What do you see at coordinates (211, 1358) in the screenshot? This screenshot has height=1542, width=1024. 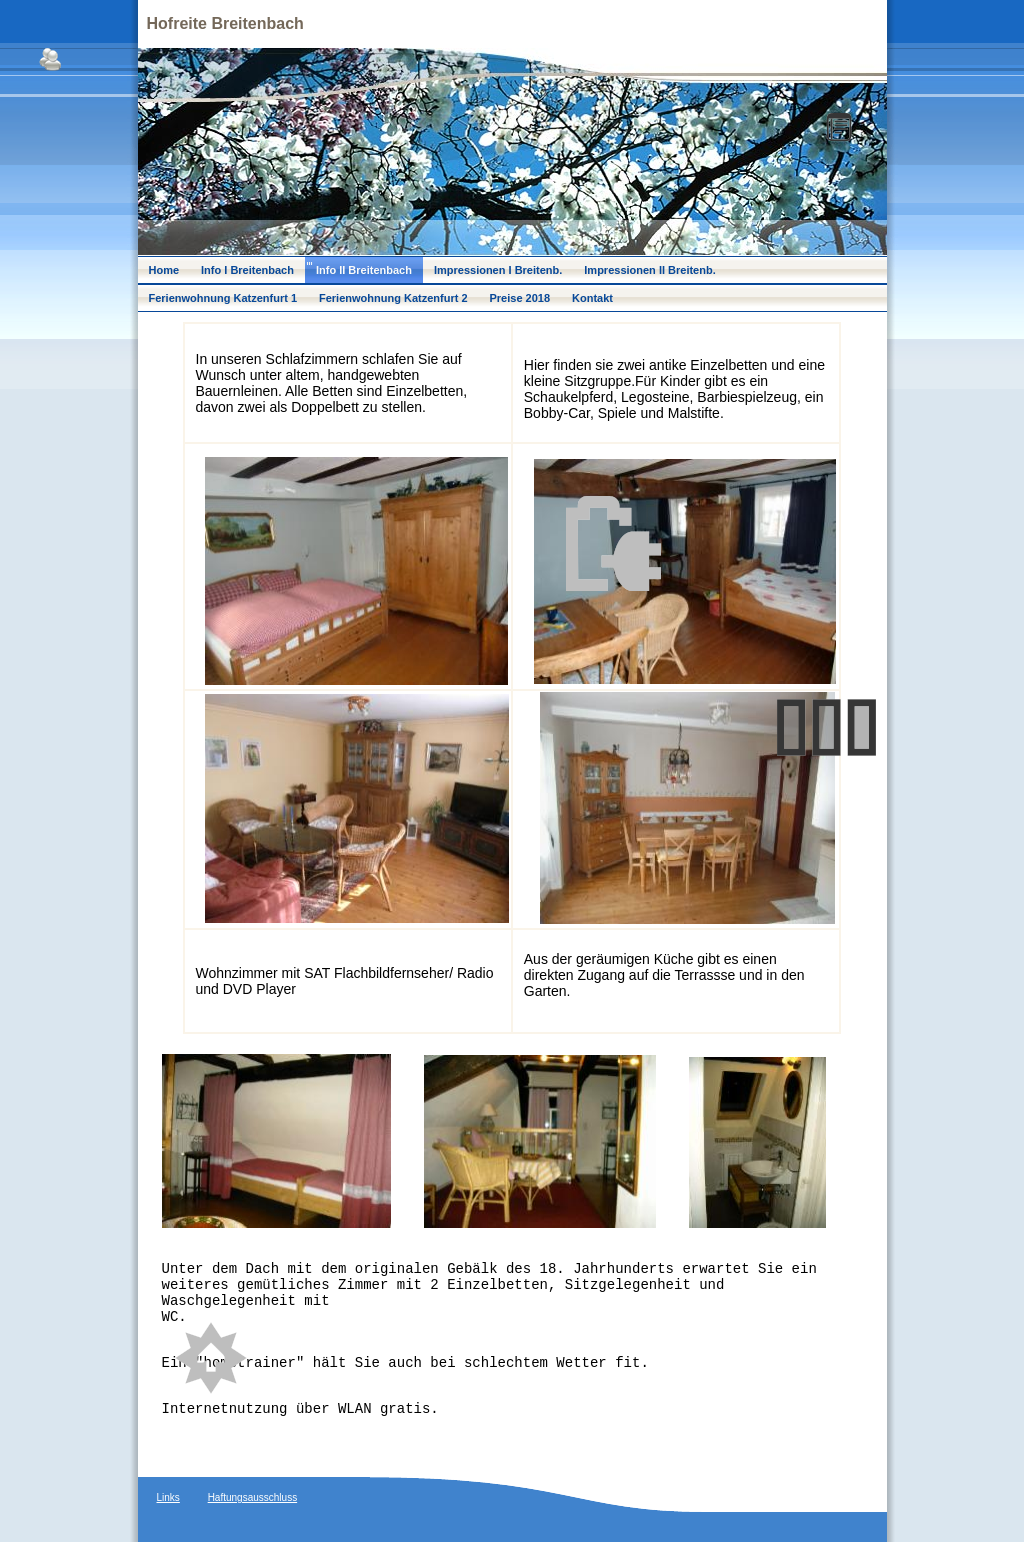 I see `indicates a software update is available` at bounding box center [211, 1358].